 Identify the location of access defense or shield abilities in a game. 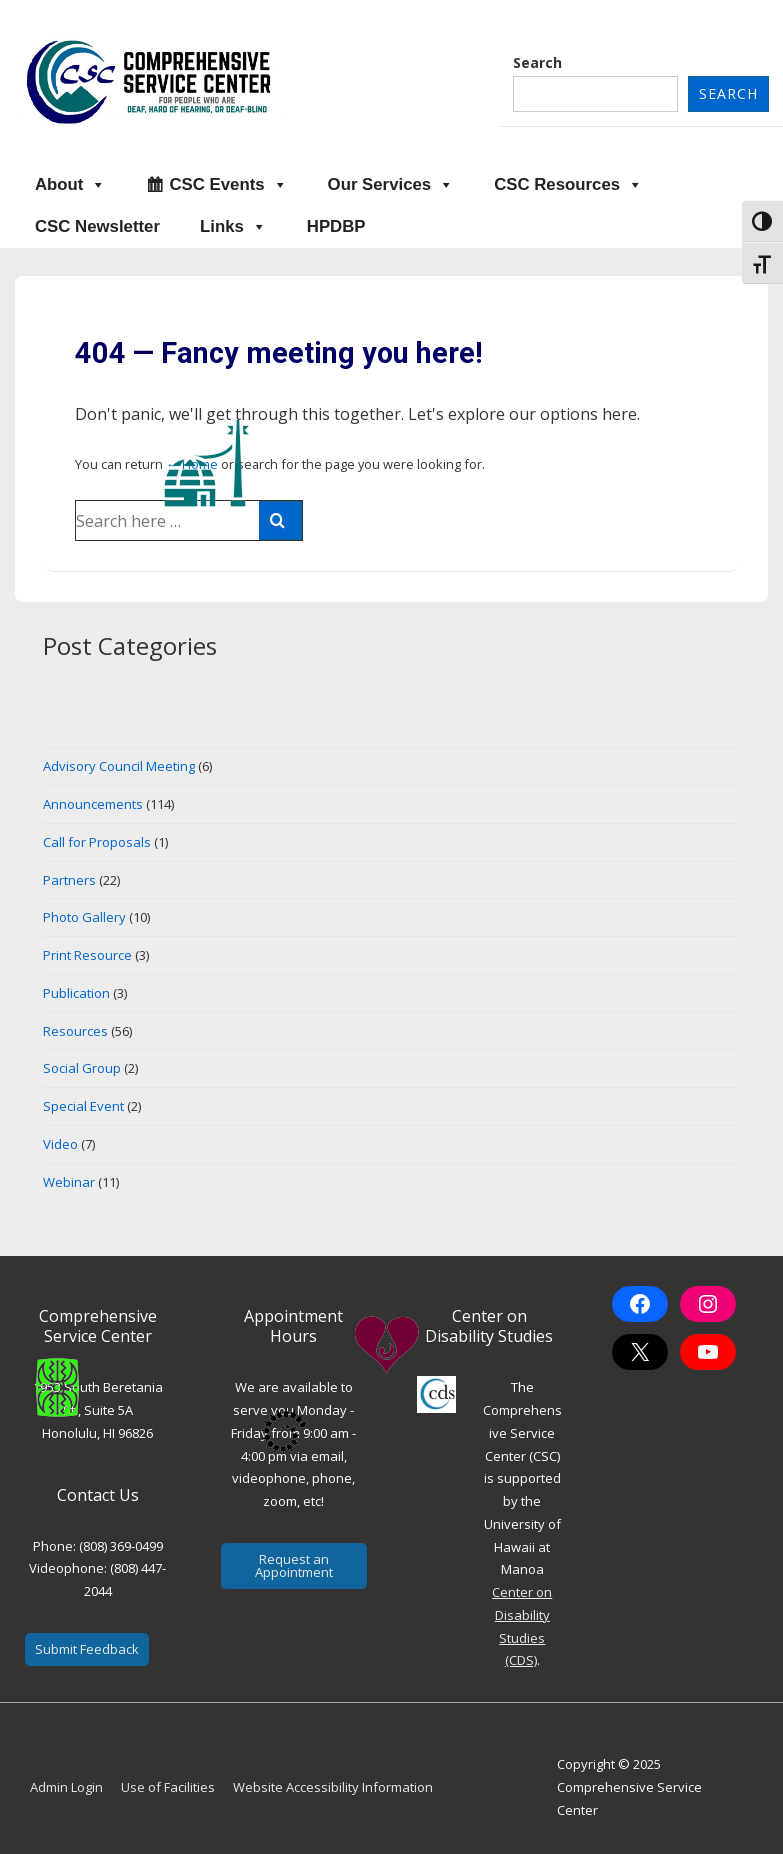
(57, 1387).